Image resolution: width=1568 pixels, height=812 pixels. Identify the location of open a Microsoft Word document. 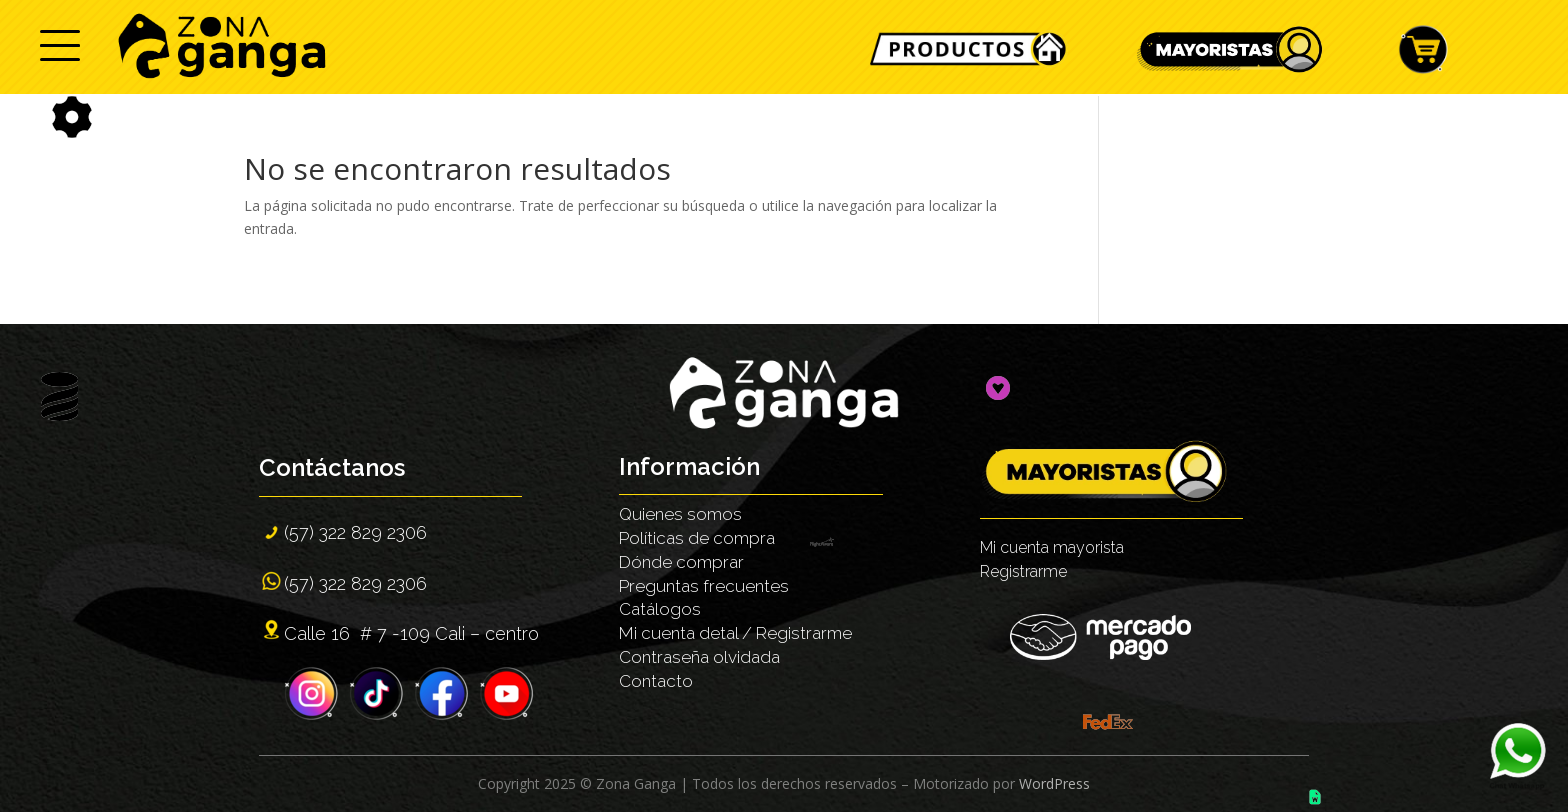
(1315, 797).